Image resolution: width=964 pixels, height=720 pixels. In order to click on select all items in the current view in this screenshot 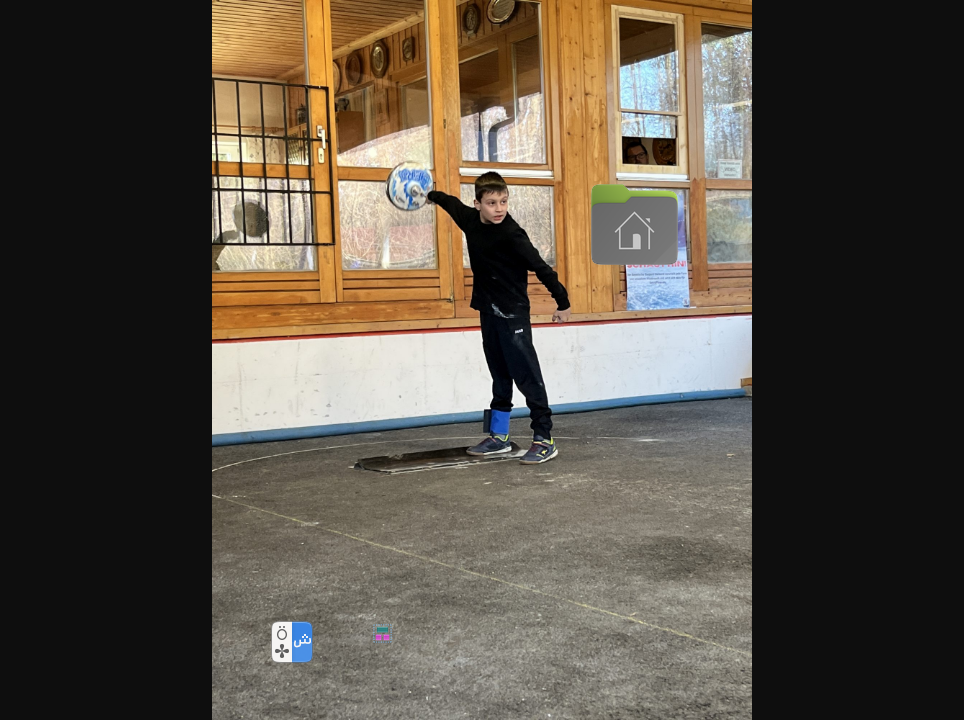, I will do `click(382, 633)`.